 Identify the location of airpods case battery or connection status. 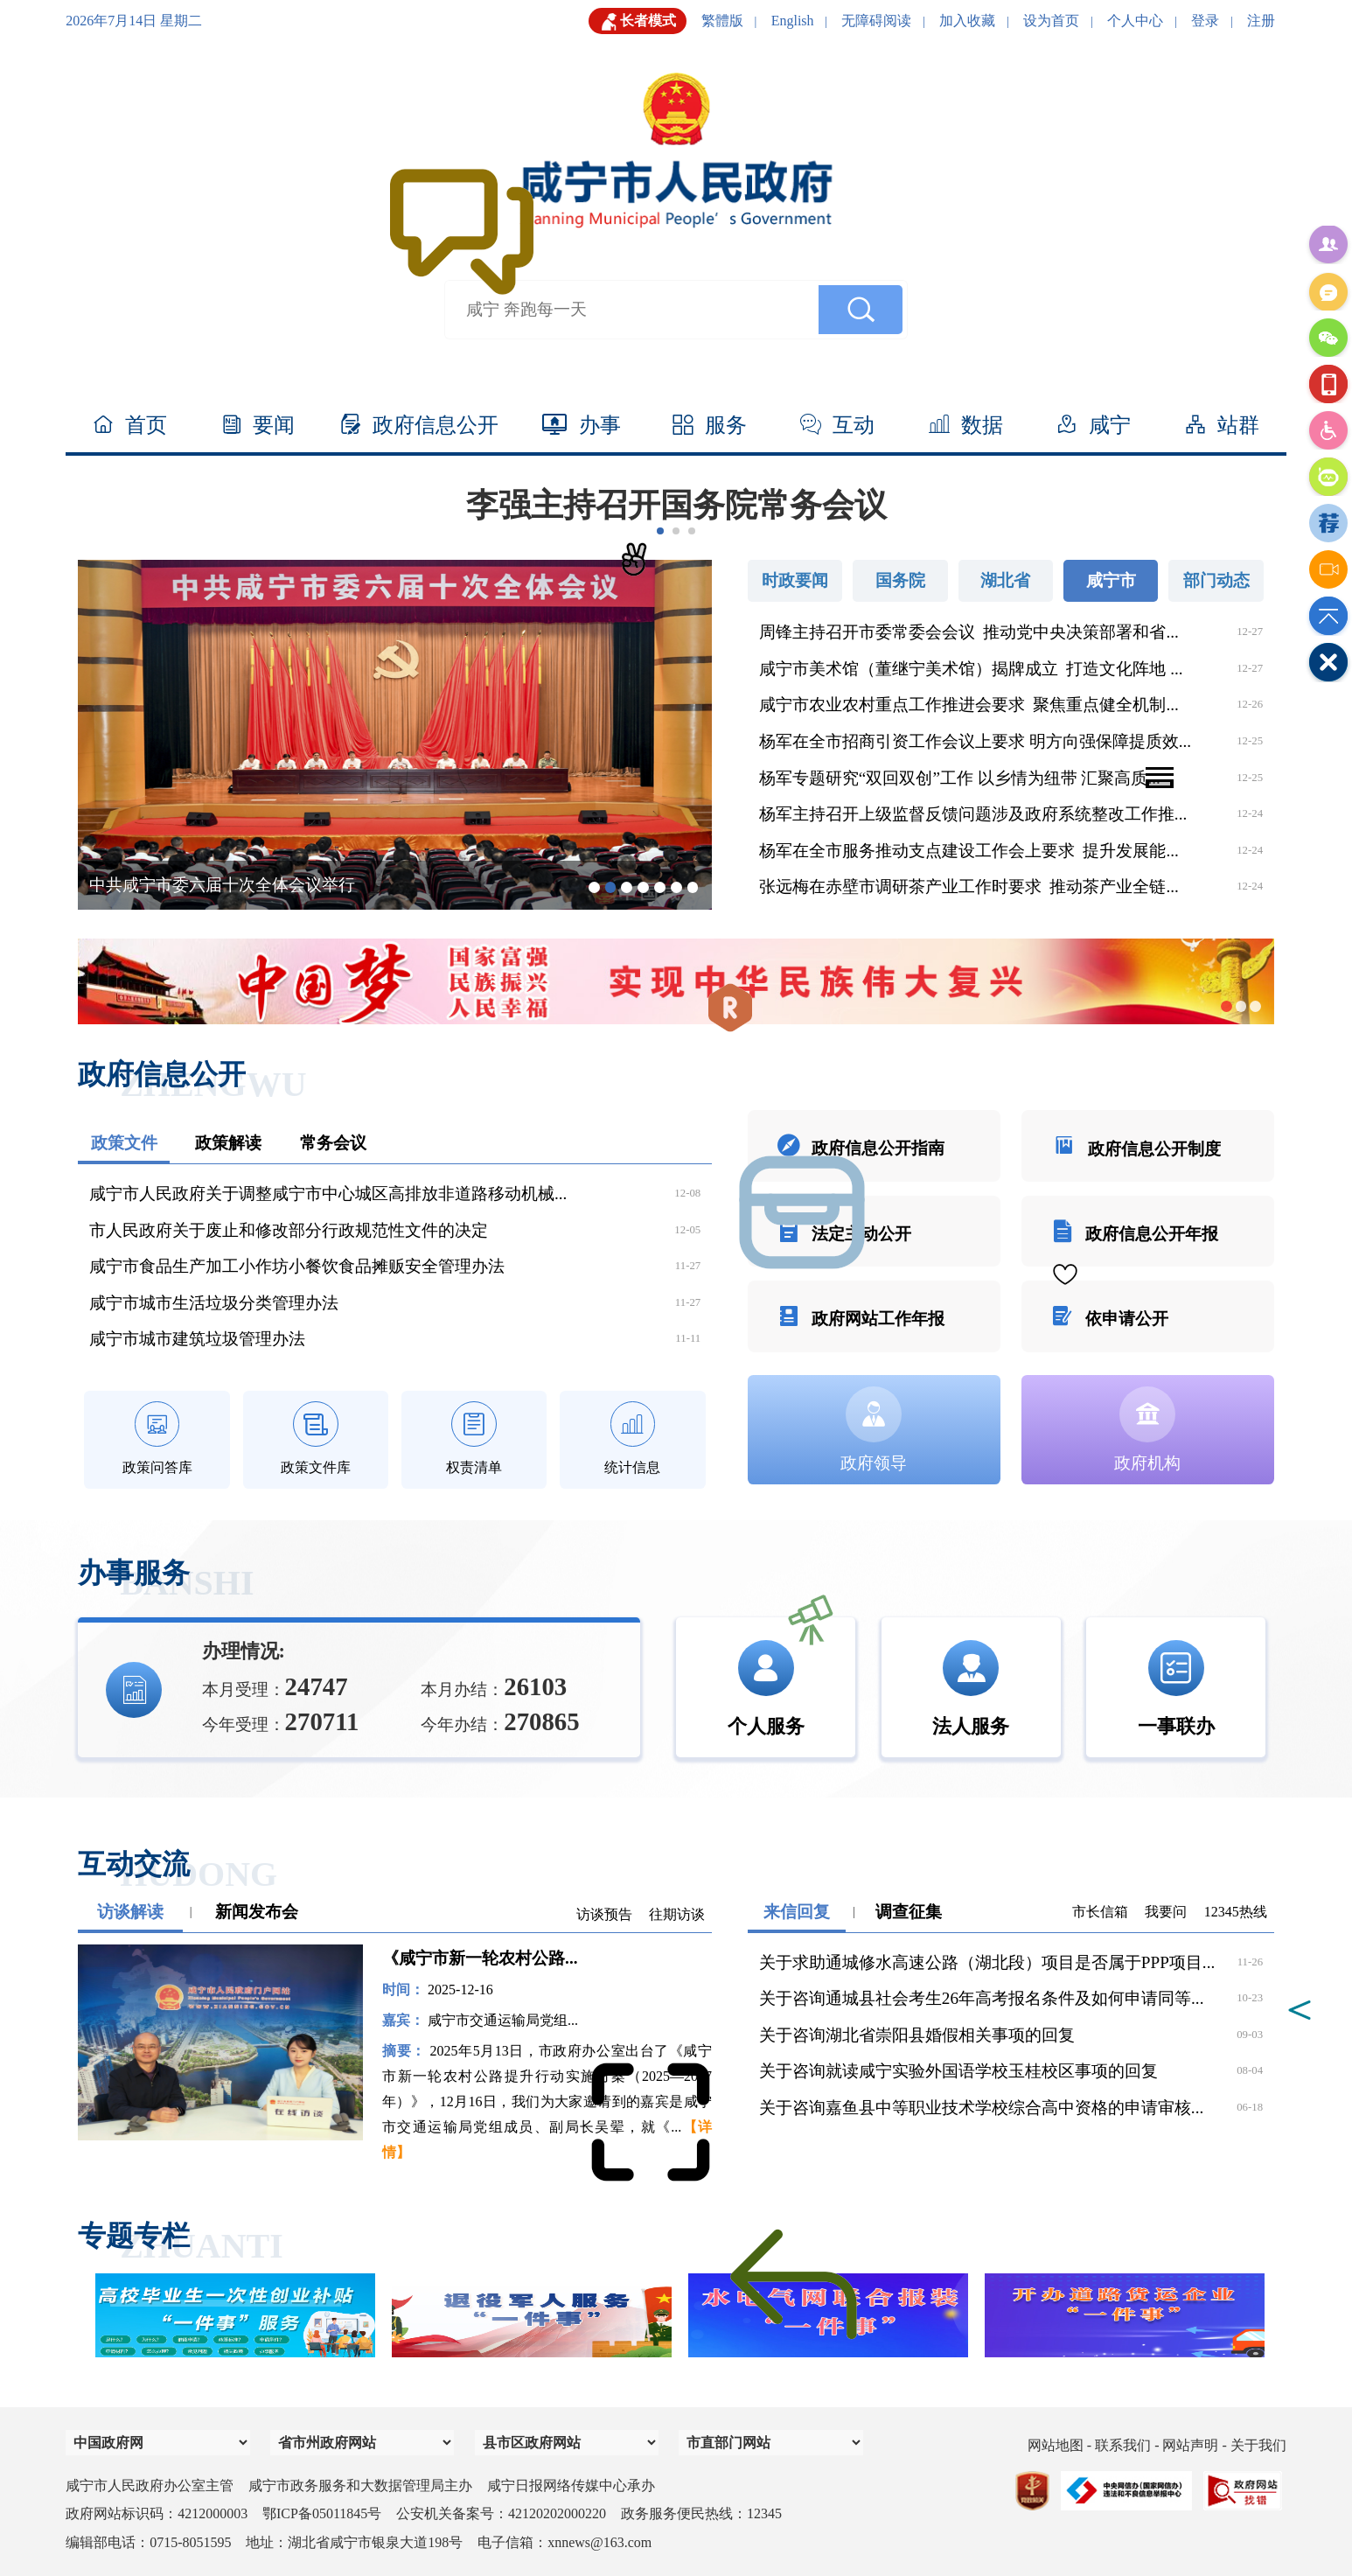
(802, 1212).